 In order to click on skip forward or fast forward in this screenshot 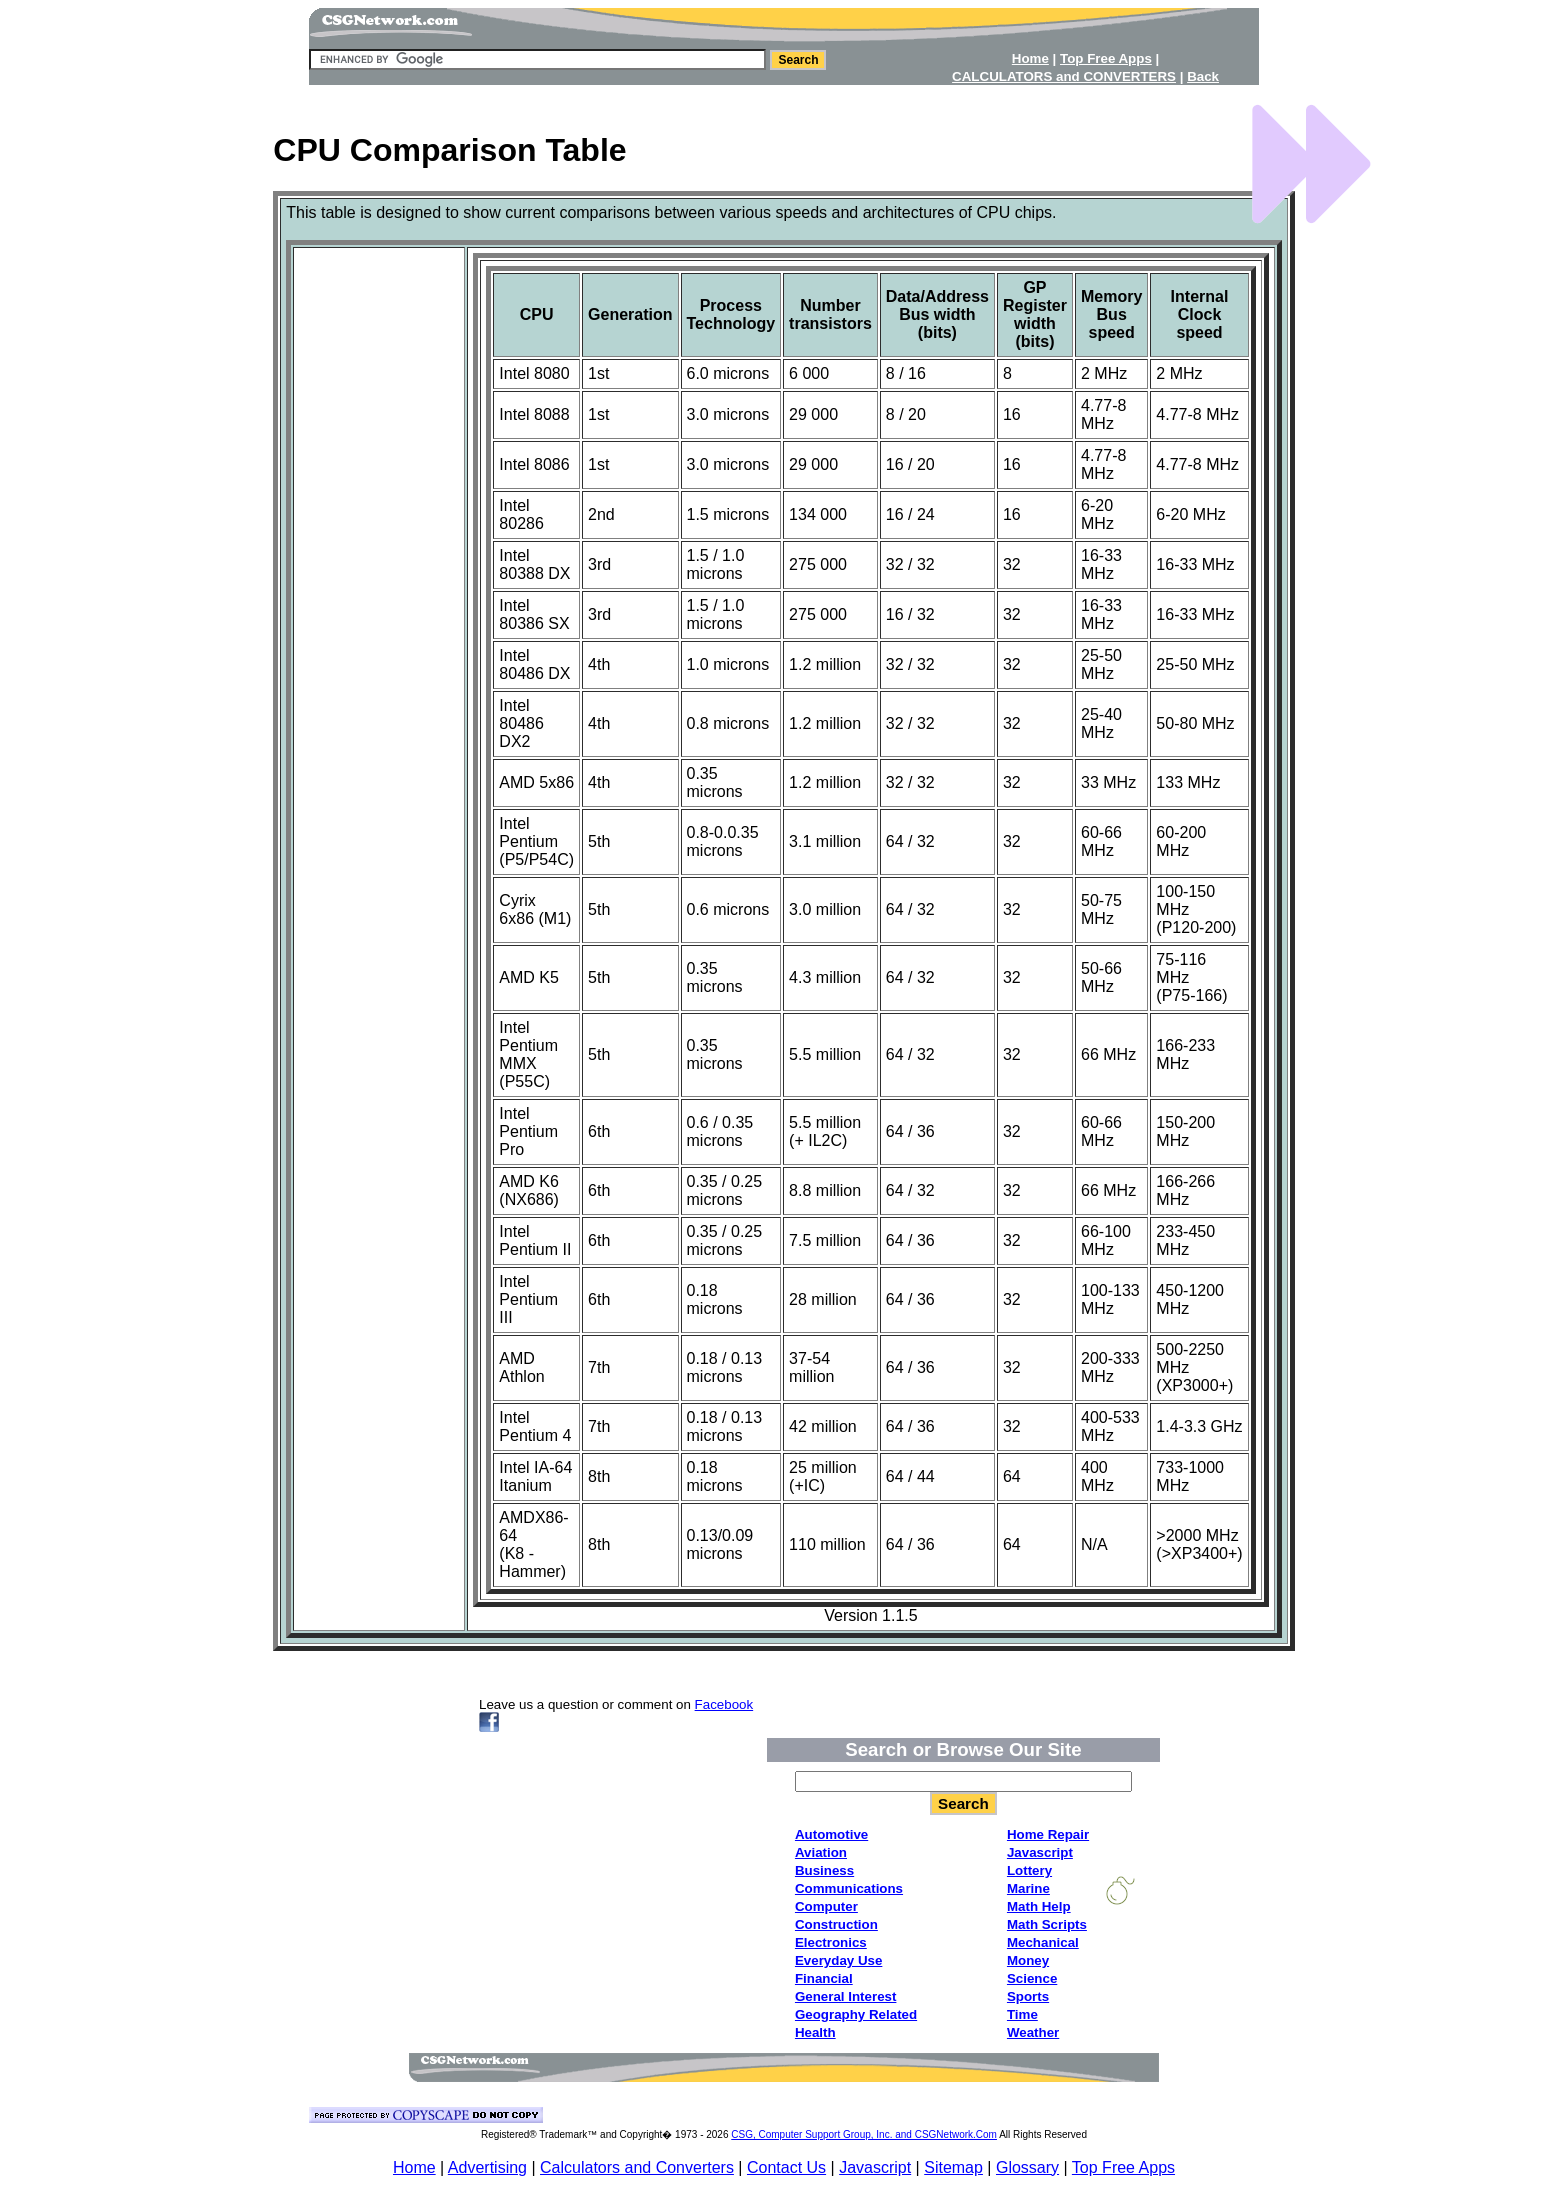, I will do `click(1306, 164)`.